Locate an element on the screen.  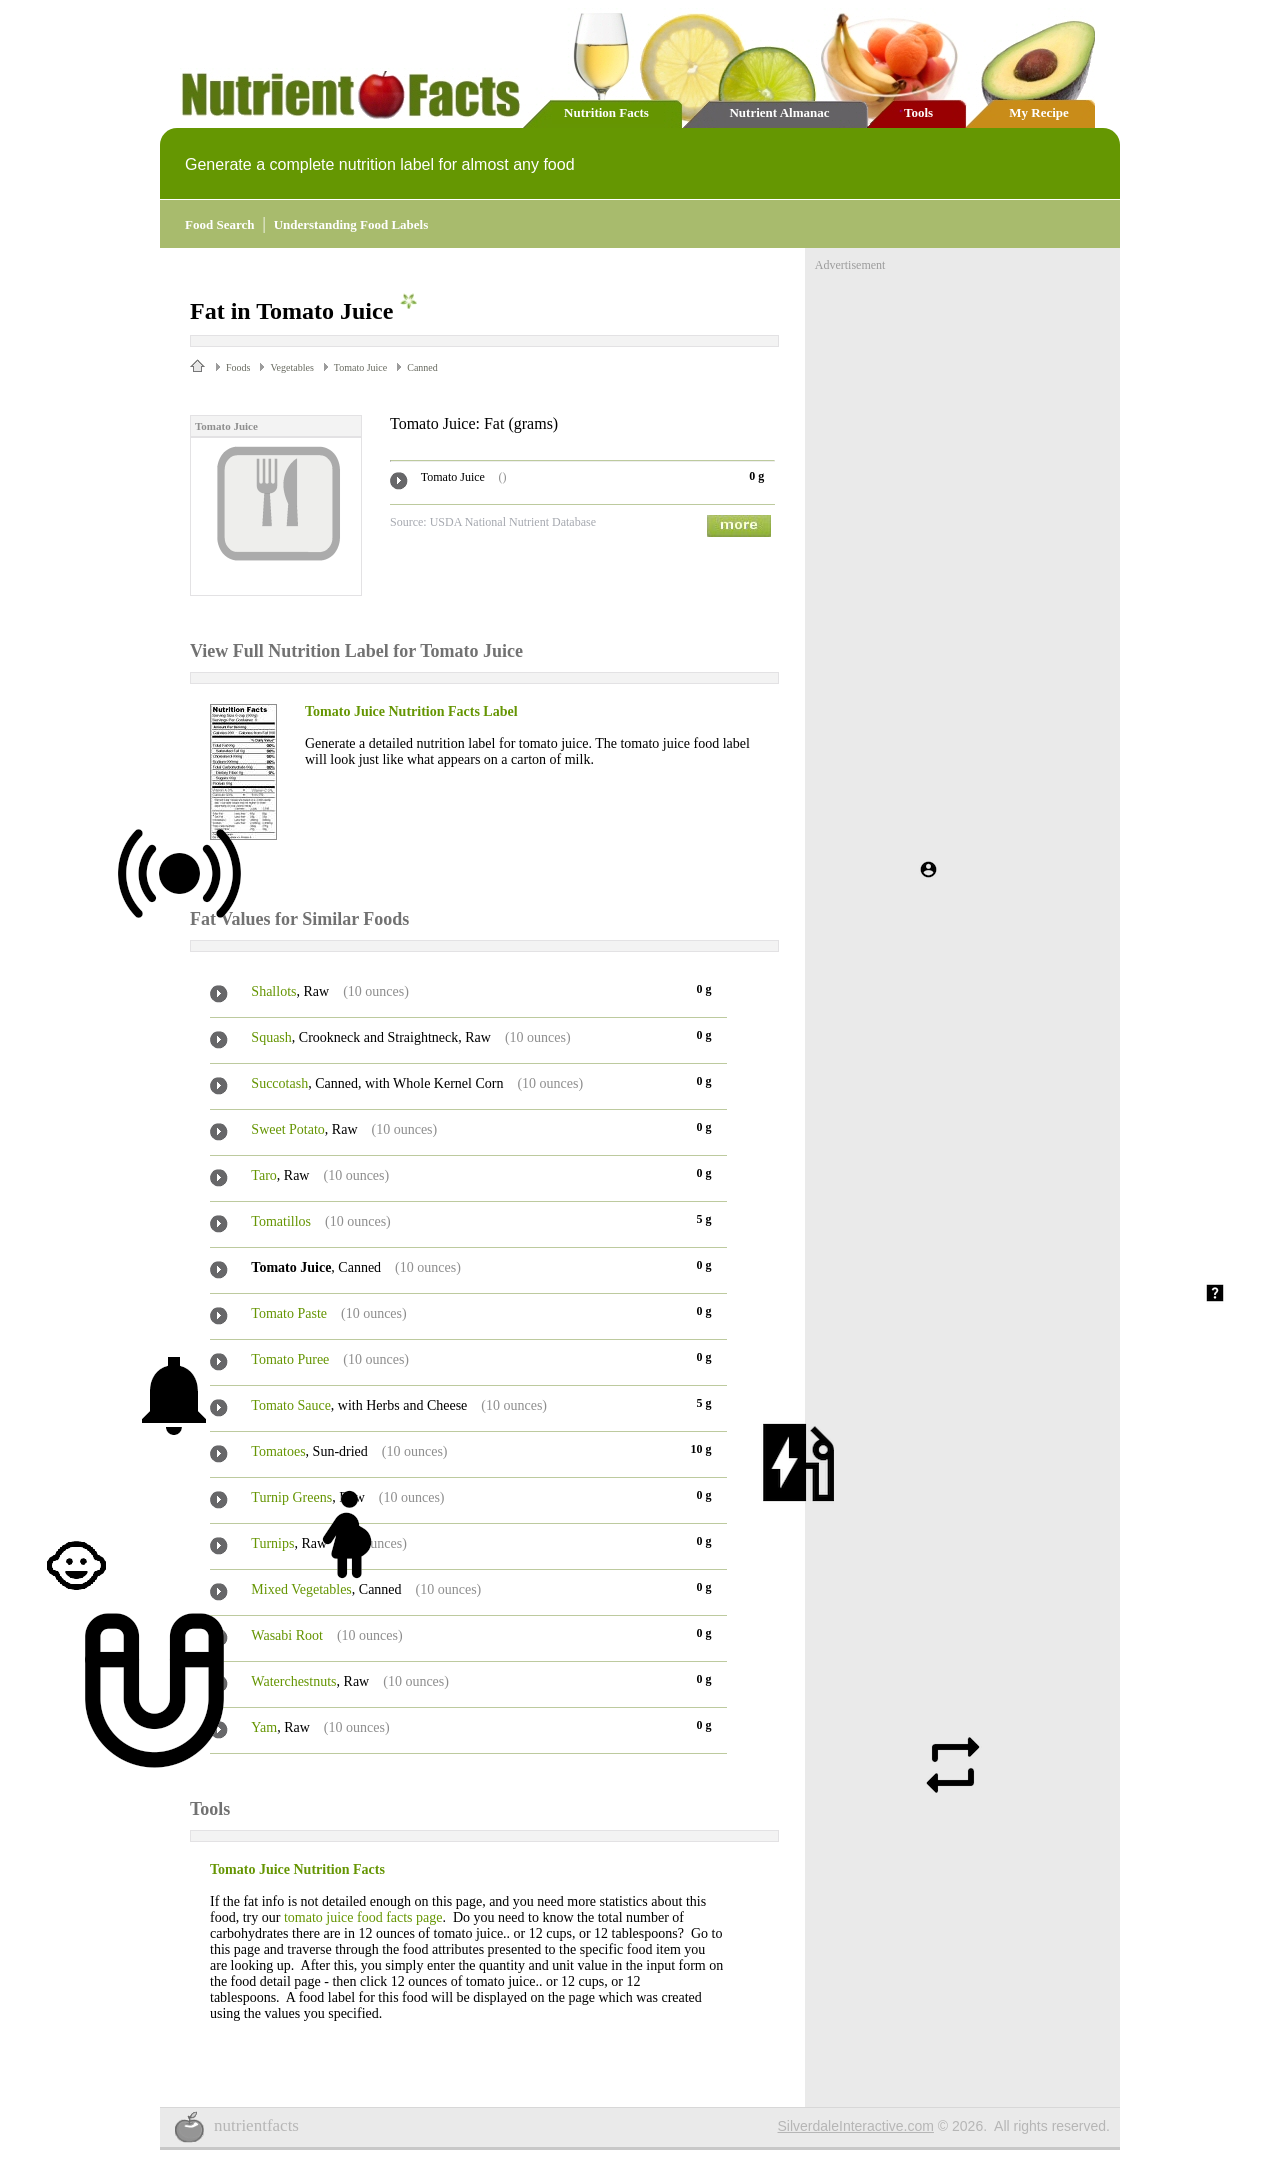
attract or pull related items together is located at coordinates (154, 1690).